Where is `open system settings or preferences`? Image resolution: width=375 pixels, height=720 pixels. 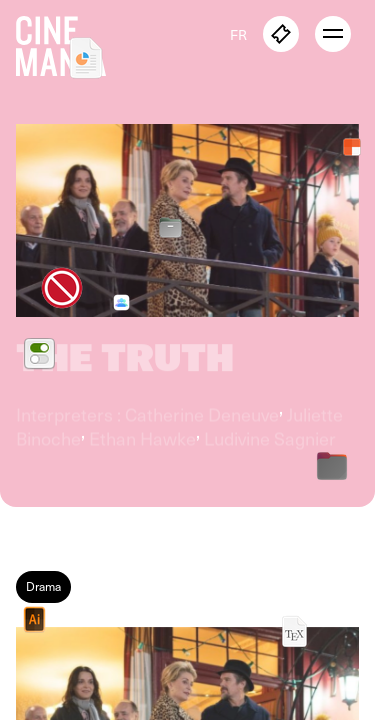
open system settings or preferences is located at coordinates (39, 353).